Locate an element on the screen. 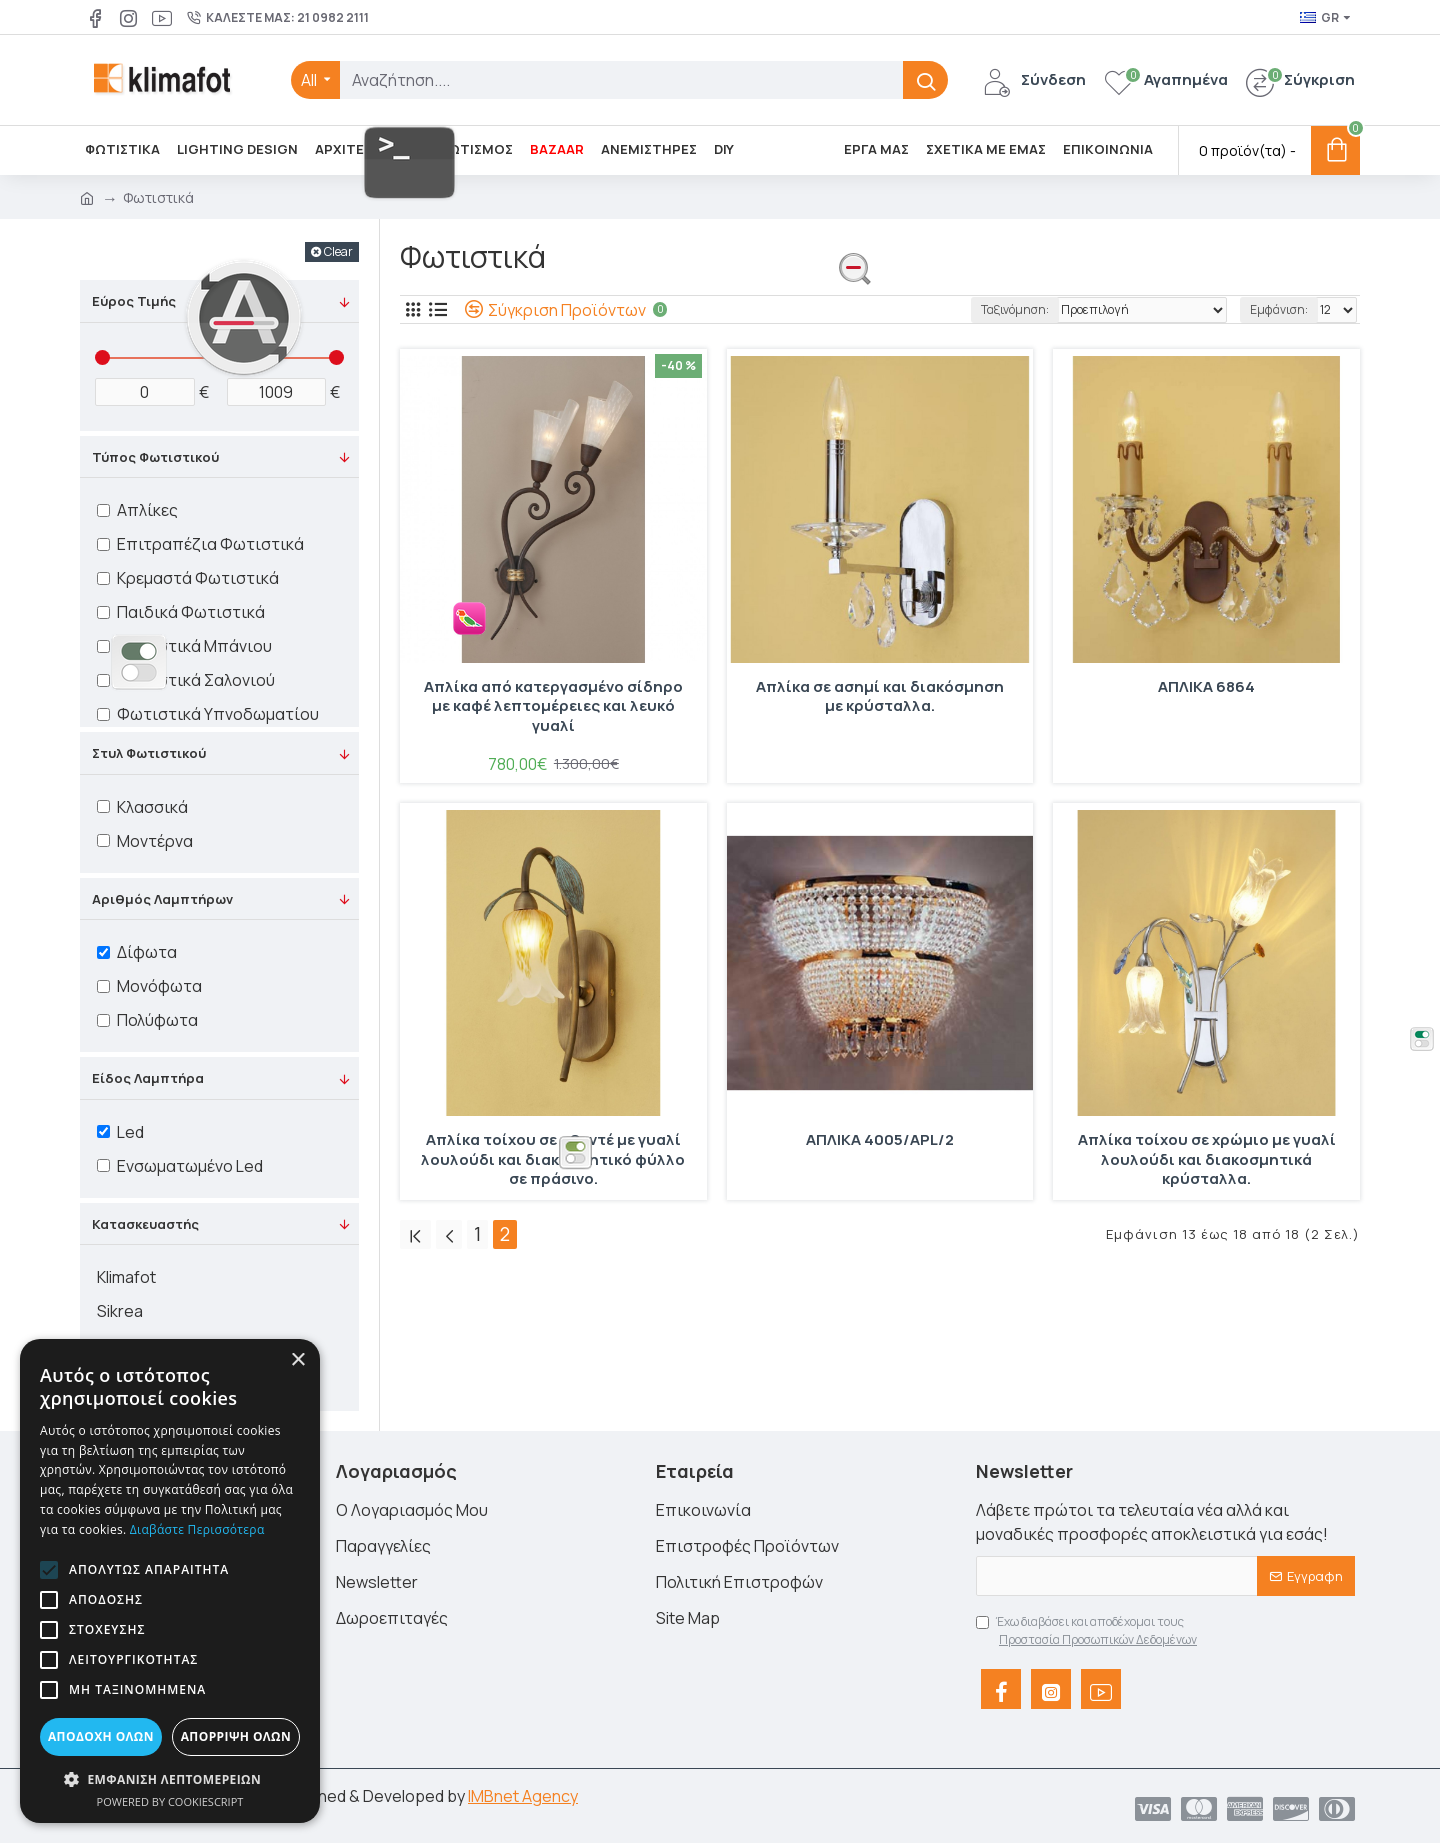 The image size is (1440, 1843). open the terminal or command line interface is located at coordinates (409, 162).